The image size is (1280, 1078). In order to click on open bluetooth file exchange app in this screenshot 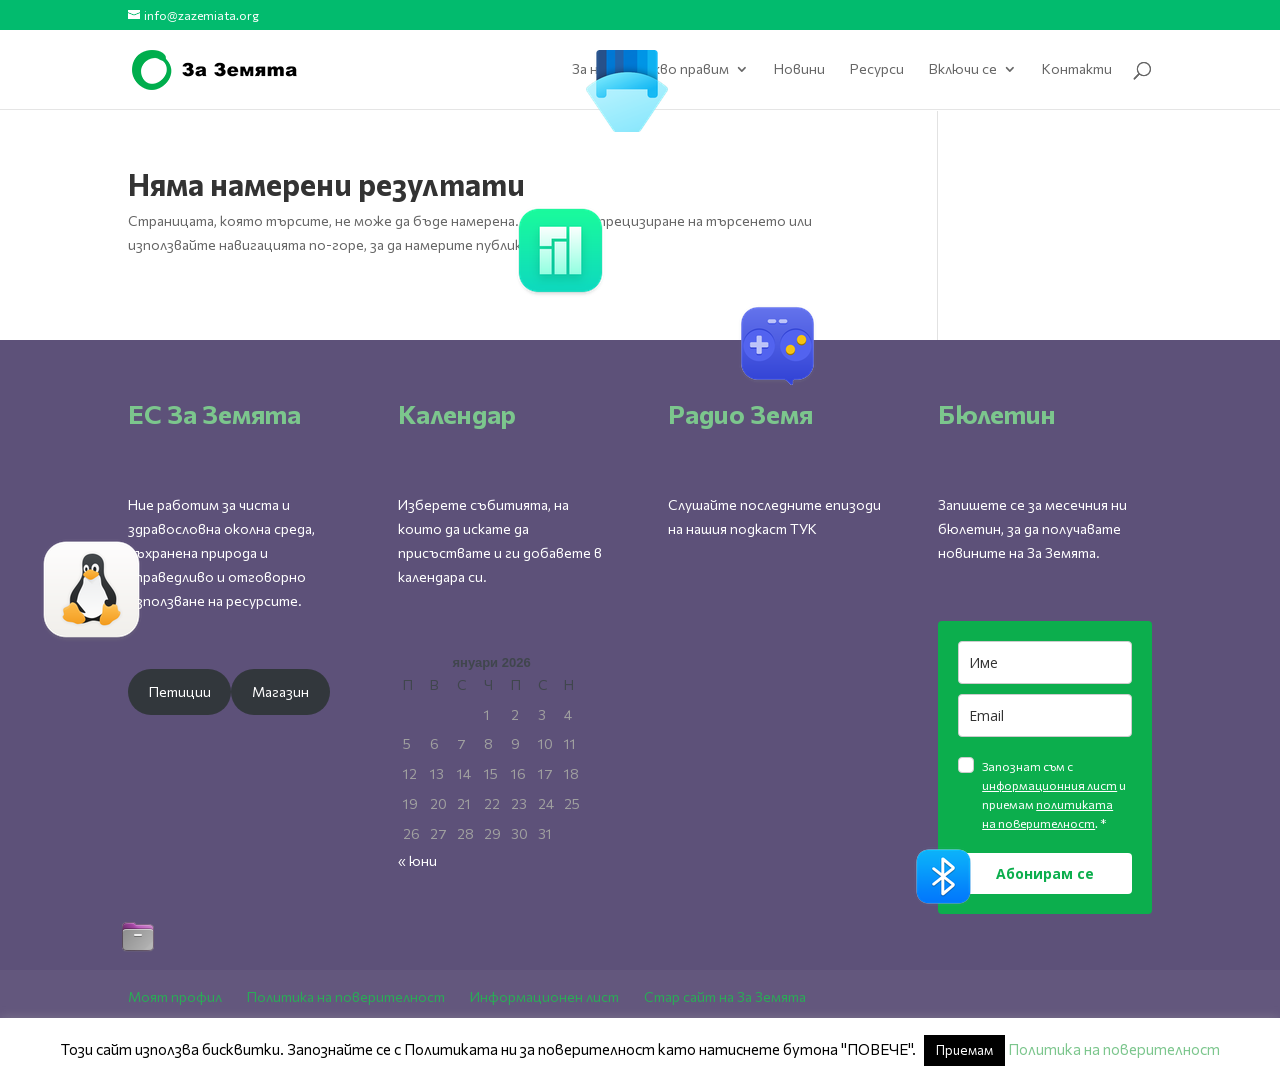, I will do `click(943, 876)`.